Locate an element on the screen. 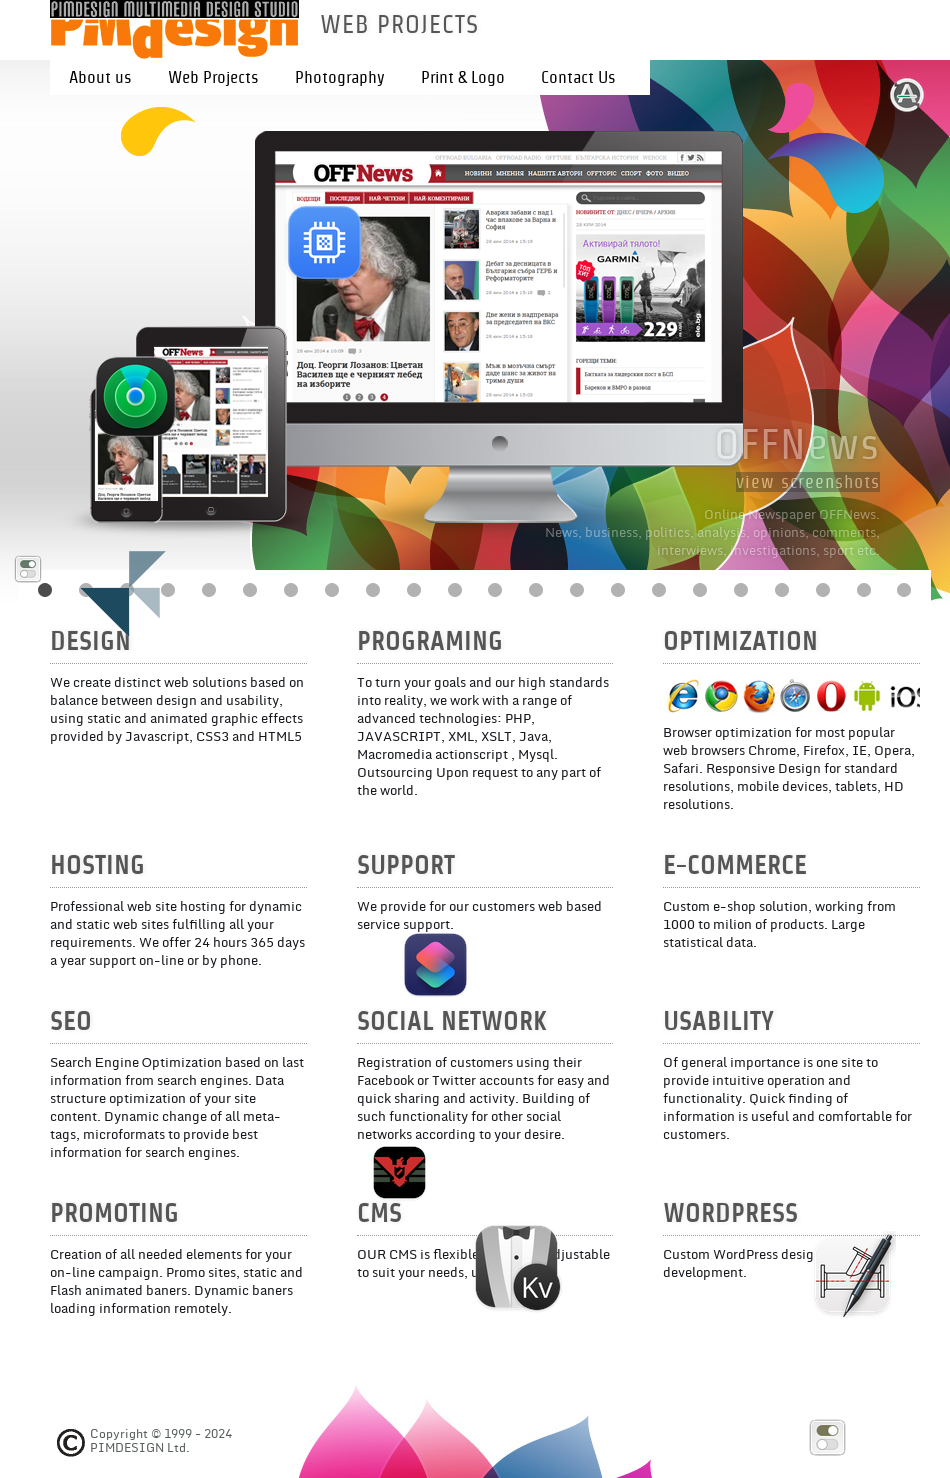 The image size is (950, 1478). open desktop preferences or settings is located at coordinates (28, 569).